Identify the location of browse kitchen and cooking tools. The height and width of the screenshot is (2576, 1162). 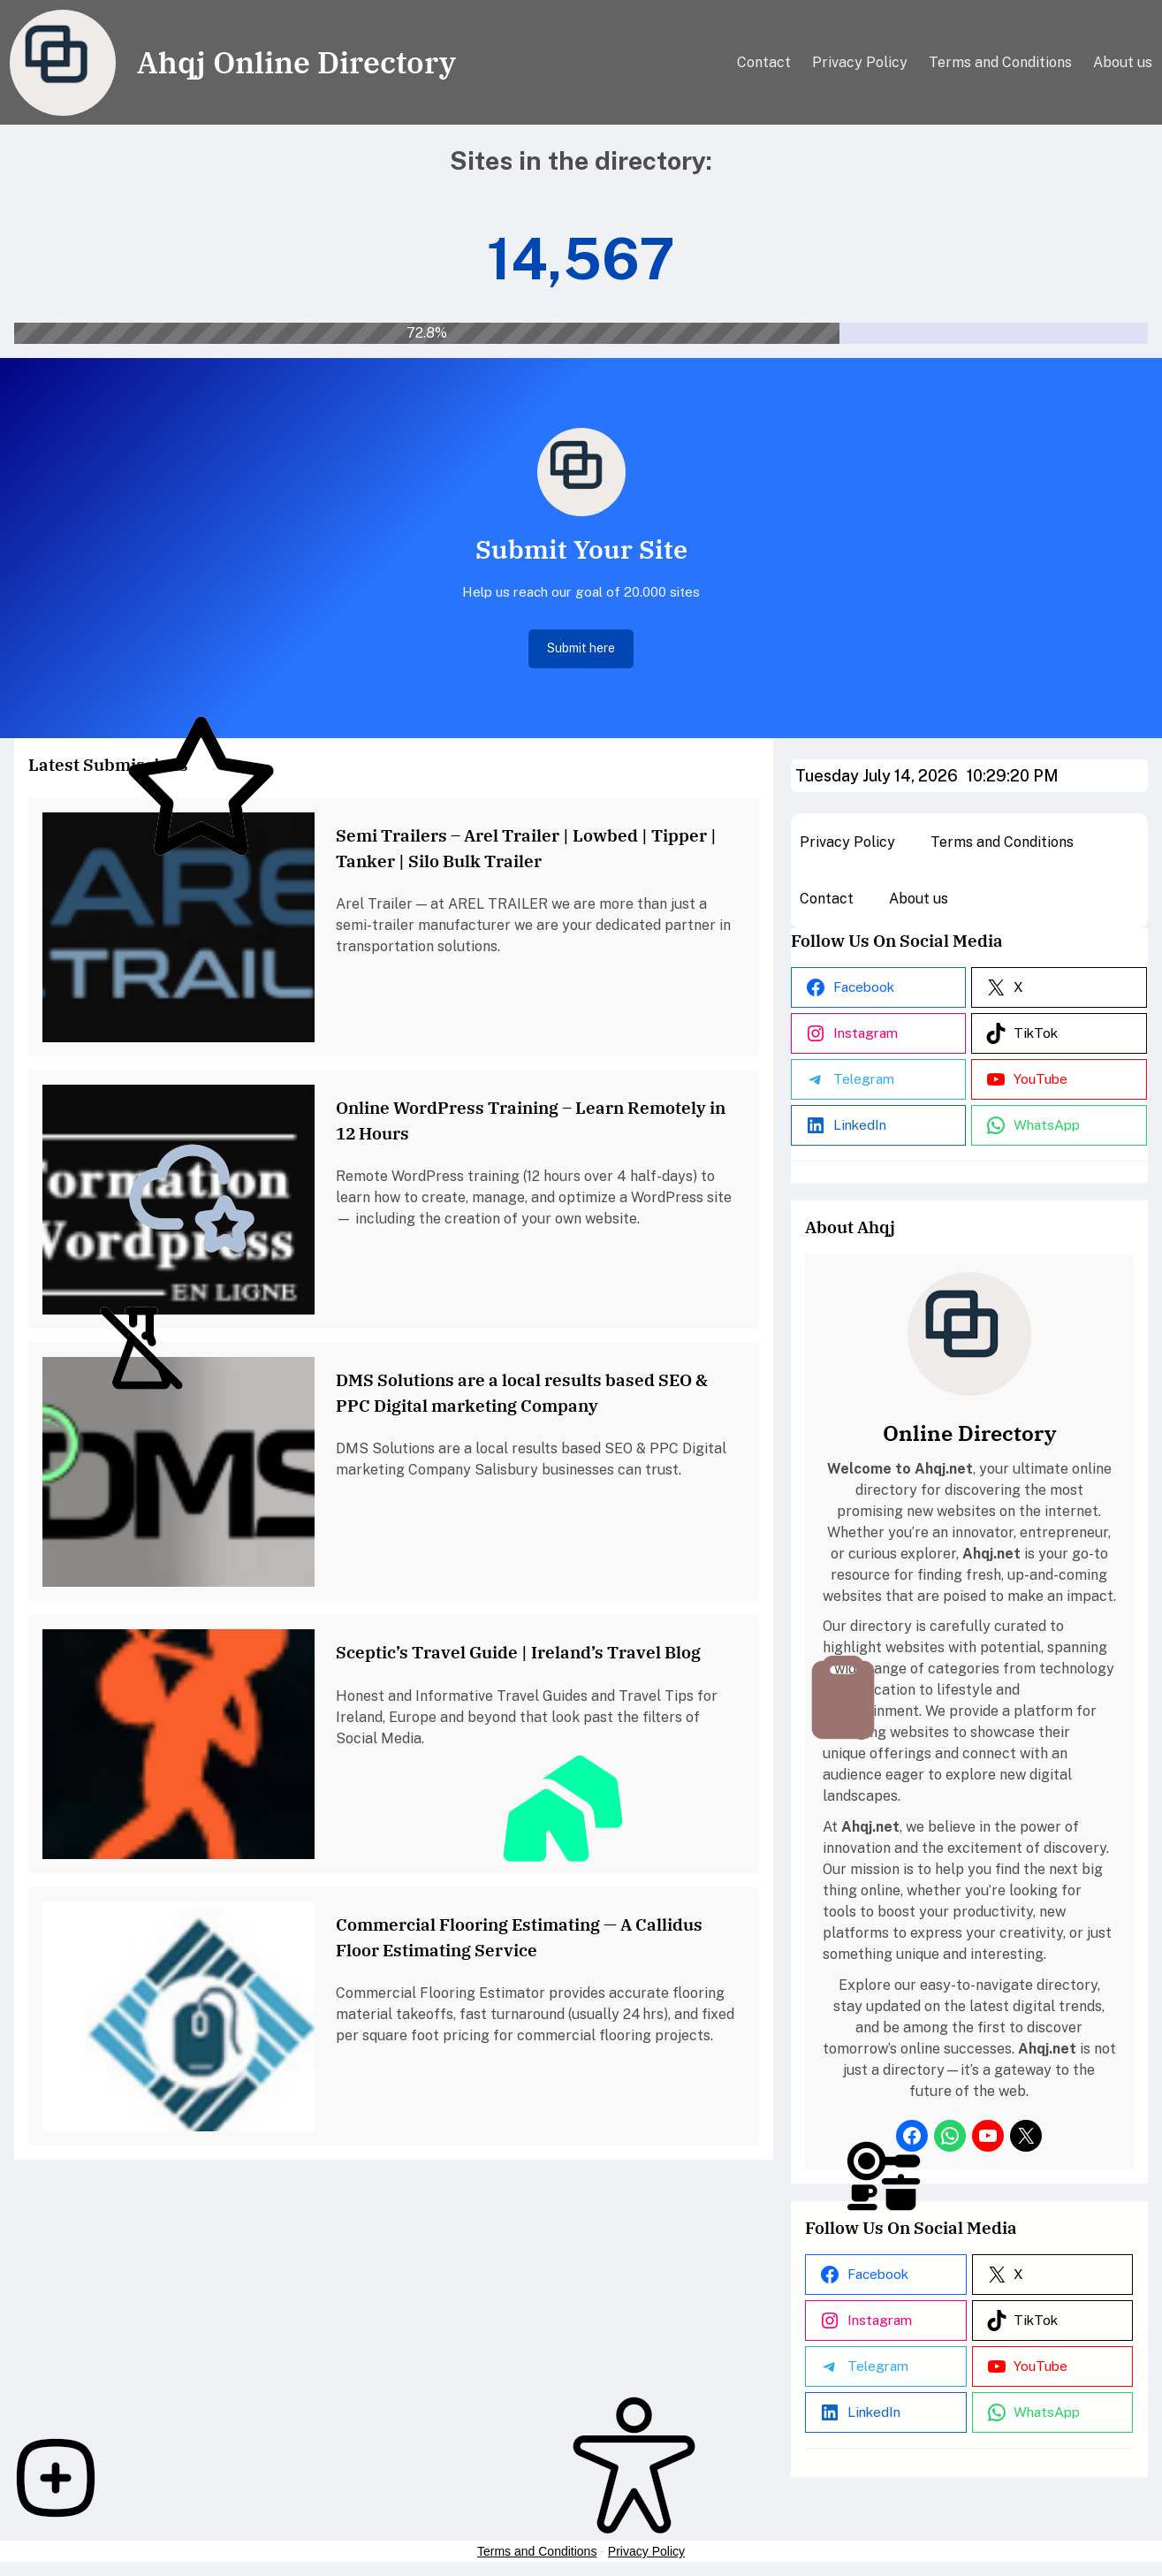
(885, 2176).